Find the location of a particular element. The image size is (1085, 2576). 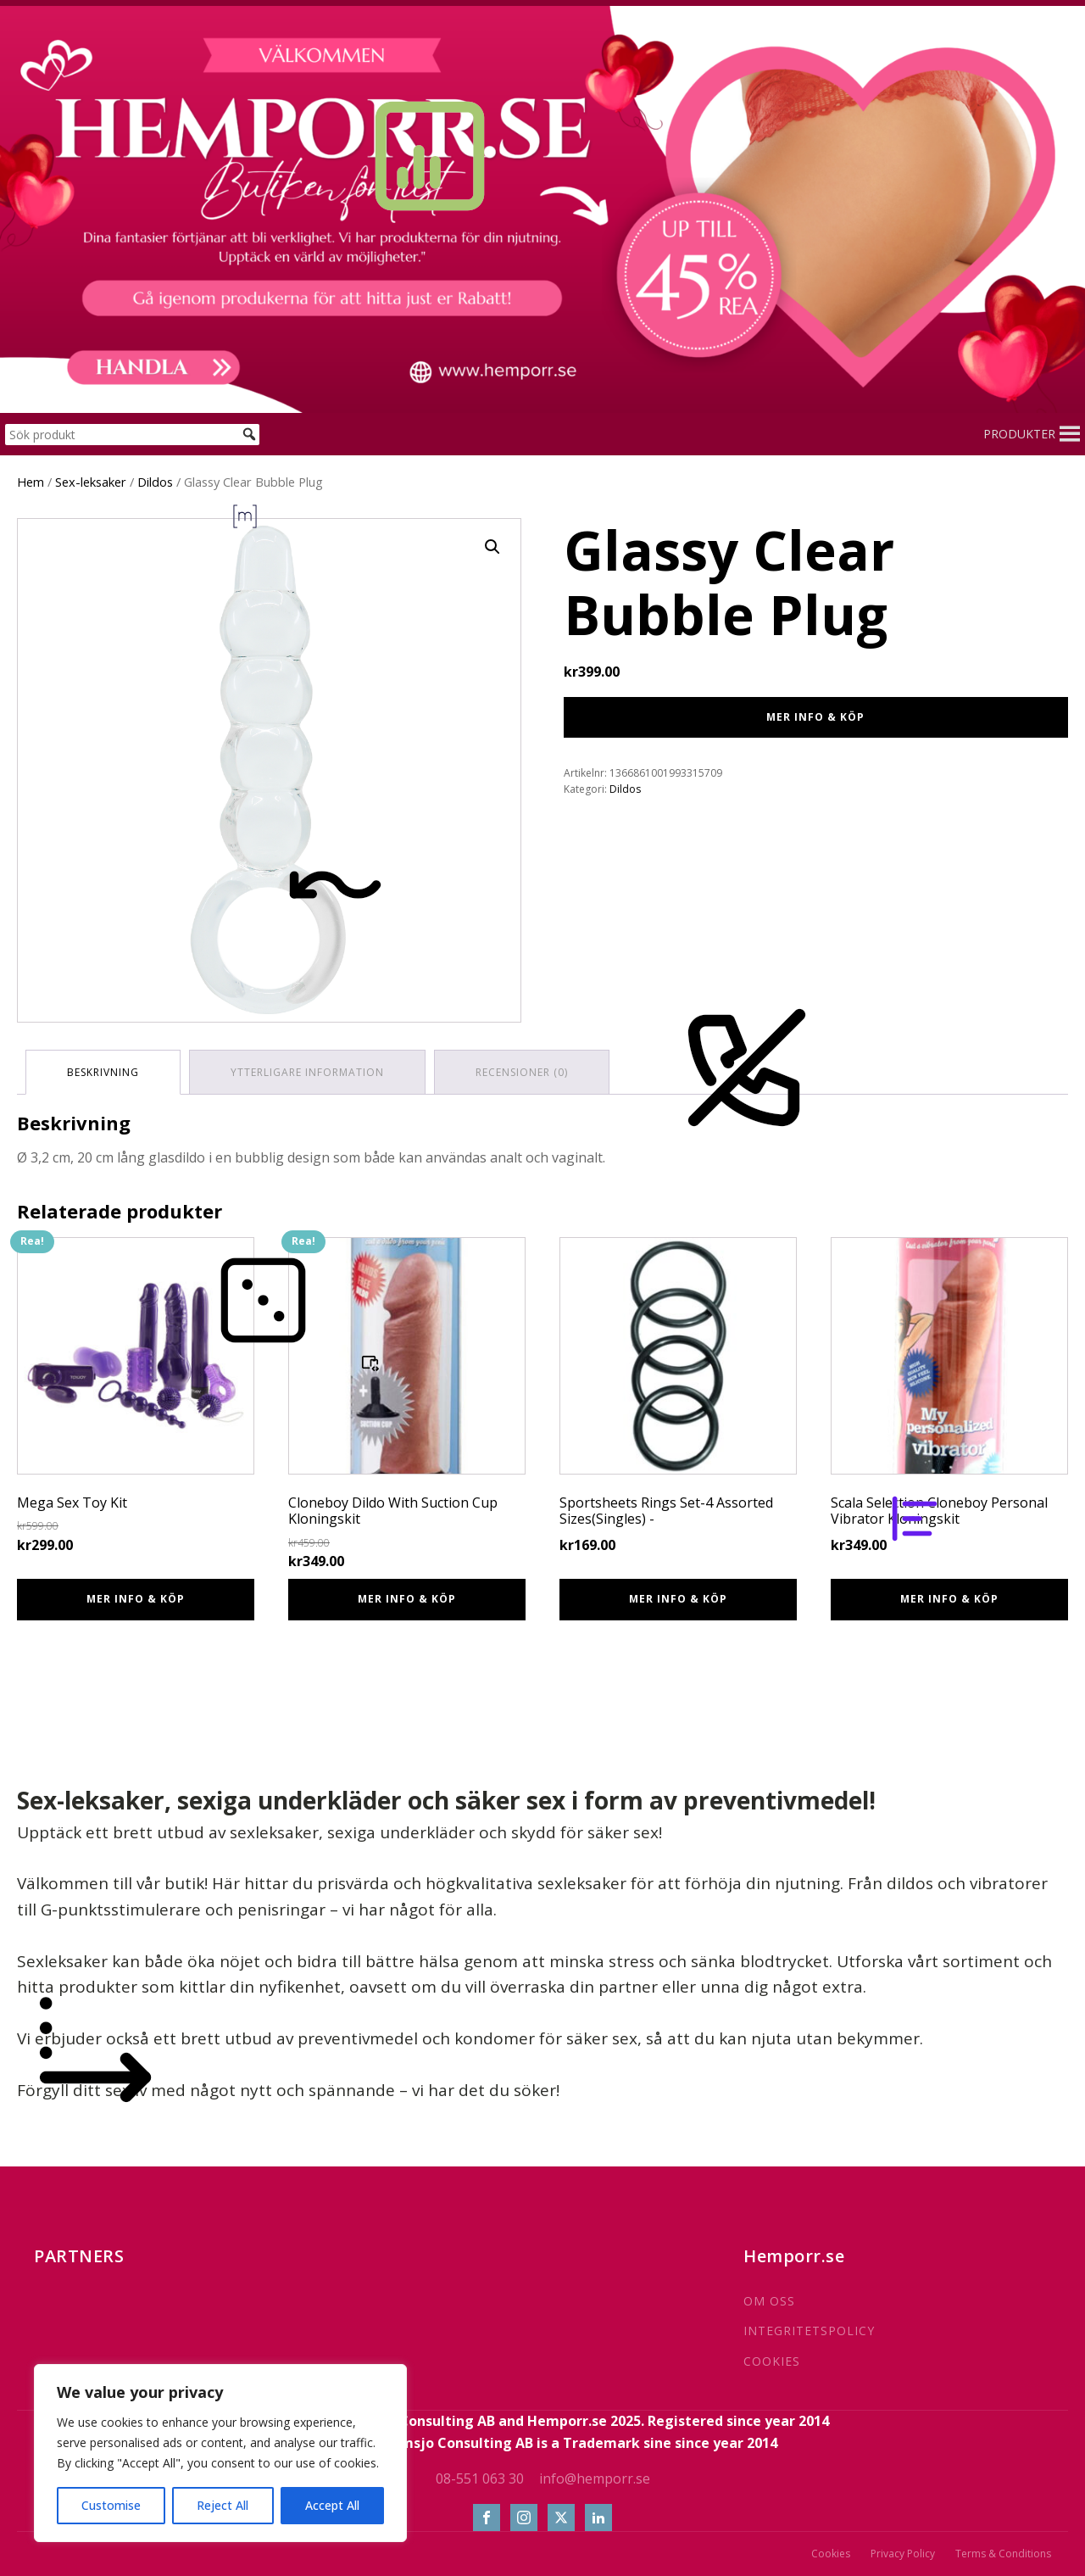

link to Matrix messaging platform is located at coordinates (245, 516).